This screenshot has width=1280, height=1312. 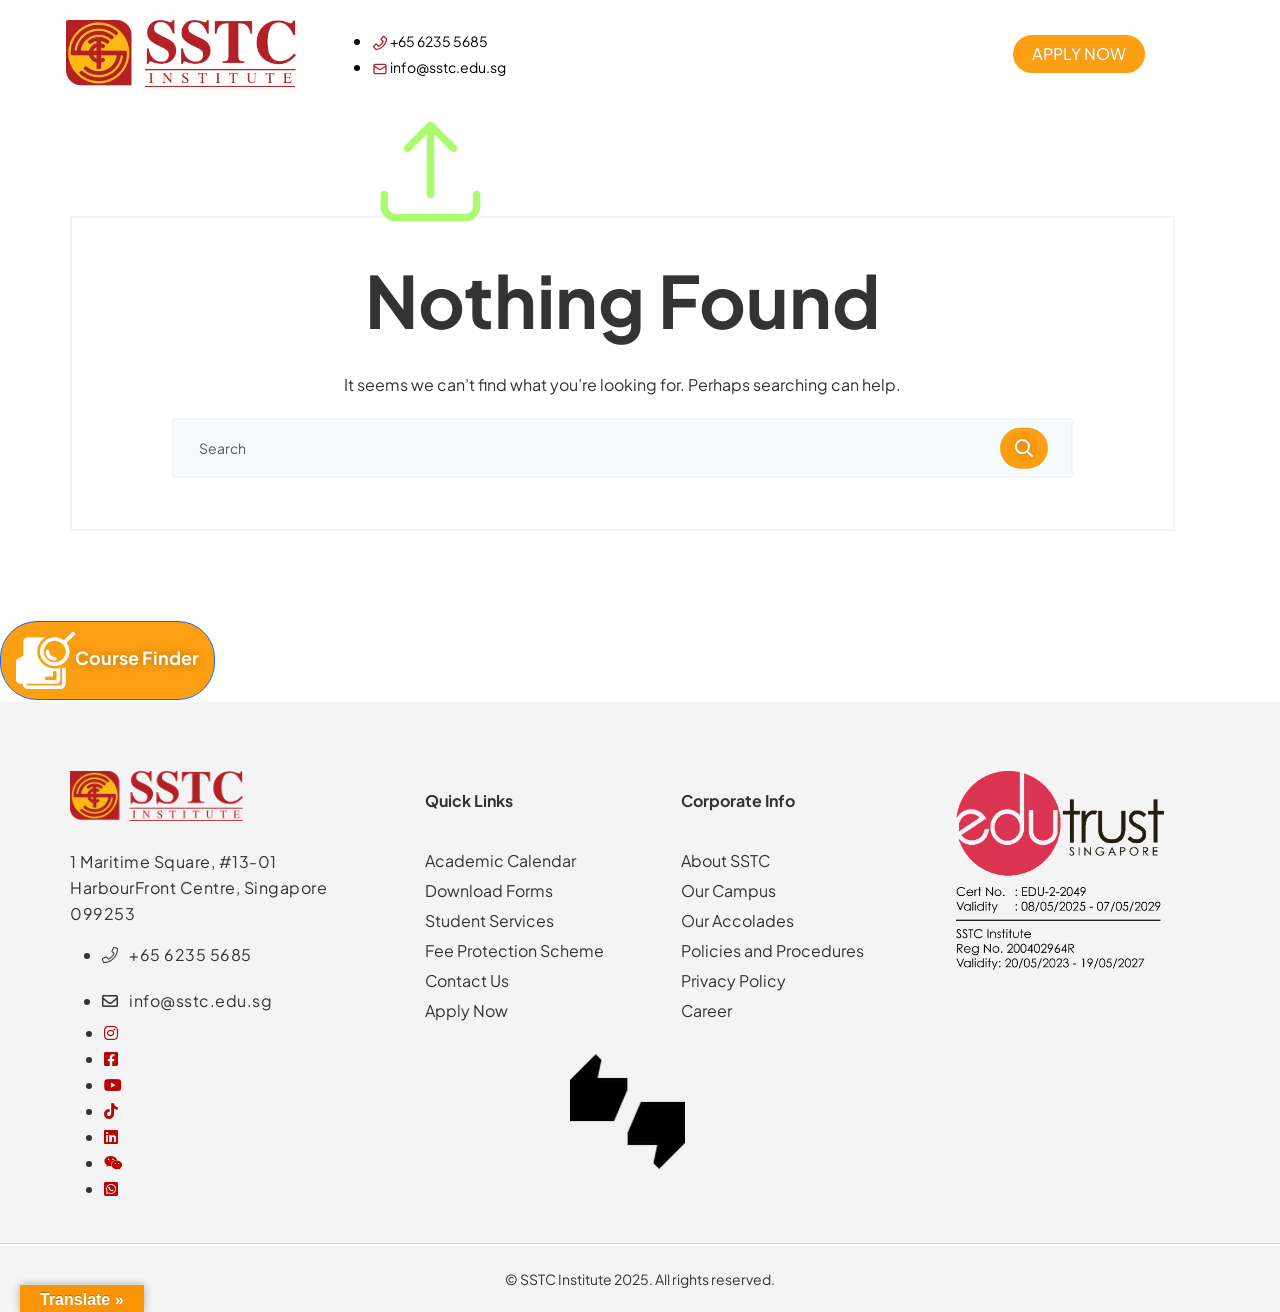 What do you see at coordinates (627, 1111) in the screenshot?
I see `rate or provide feedback` at bounding box center [627, 1111].